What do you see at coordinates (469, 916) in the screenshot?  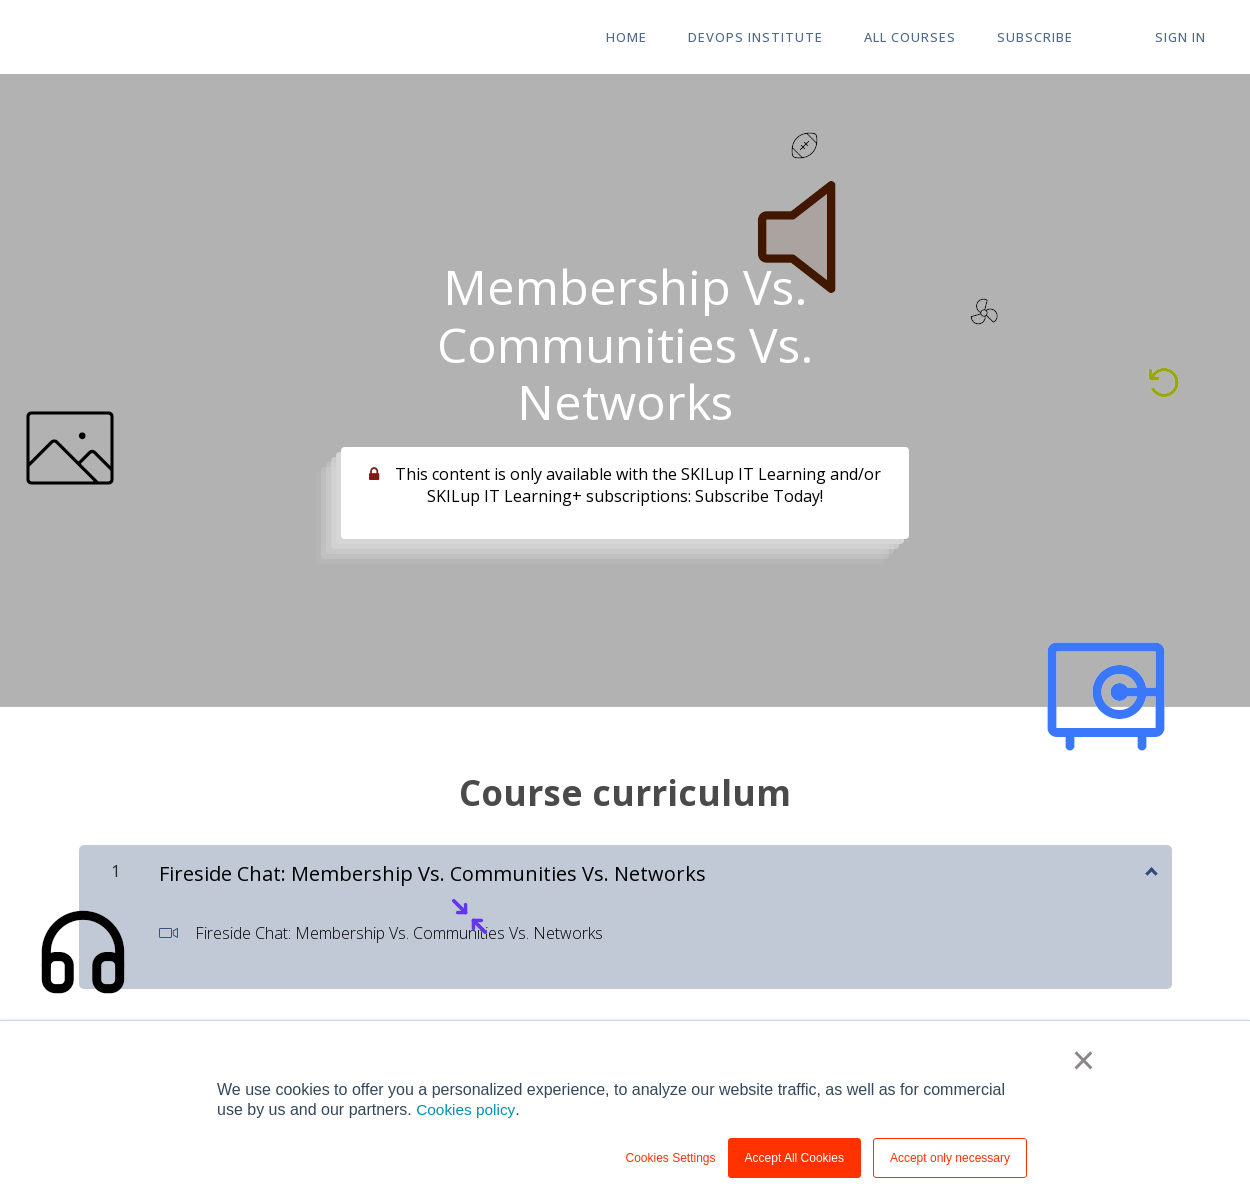 I see `minimize or reduce window size` at bounding box center [469, 916].